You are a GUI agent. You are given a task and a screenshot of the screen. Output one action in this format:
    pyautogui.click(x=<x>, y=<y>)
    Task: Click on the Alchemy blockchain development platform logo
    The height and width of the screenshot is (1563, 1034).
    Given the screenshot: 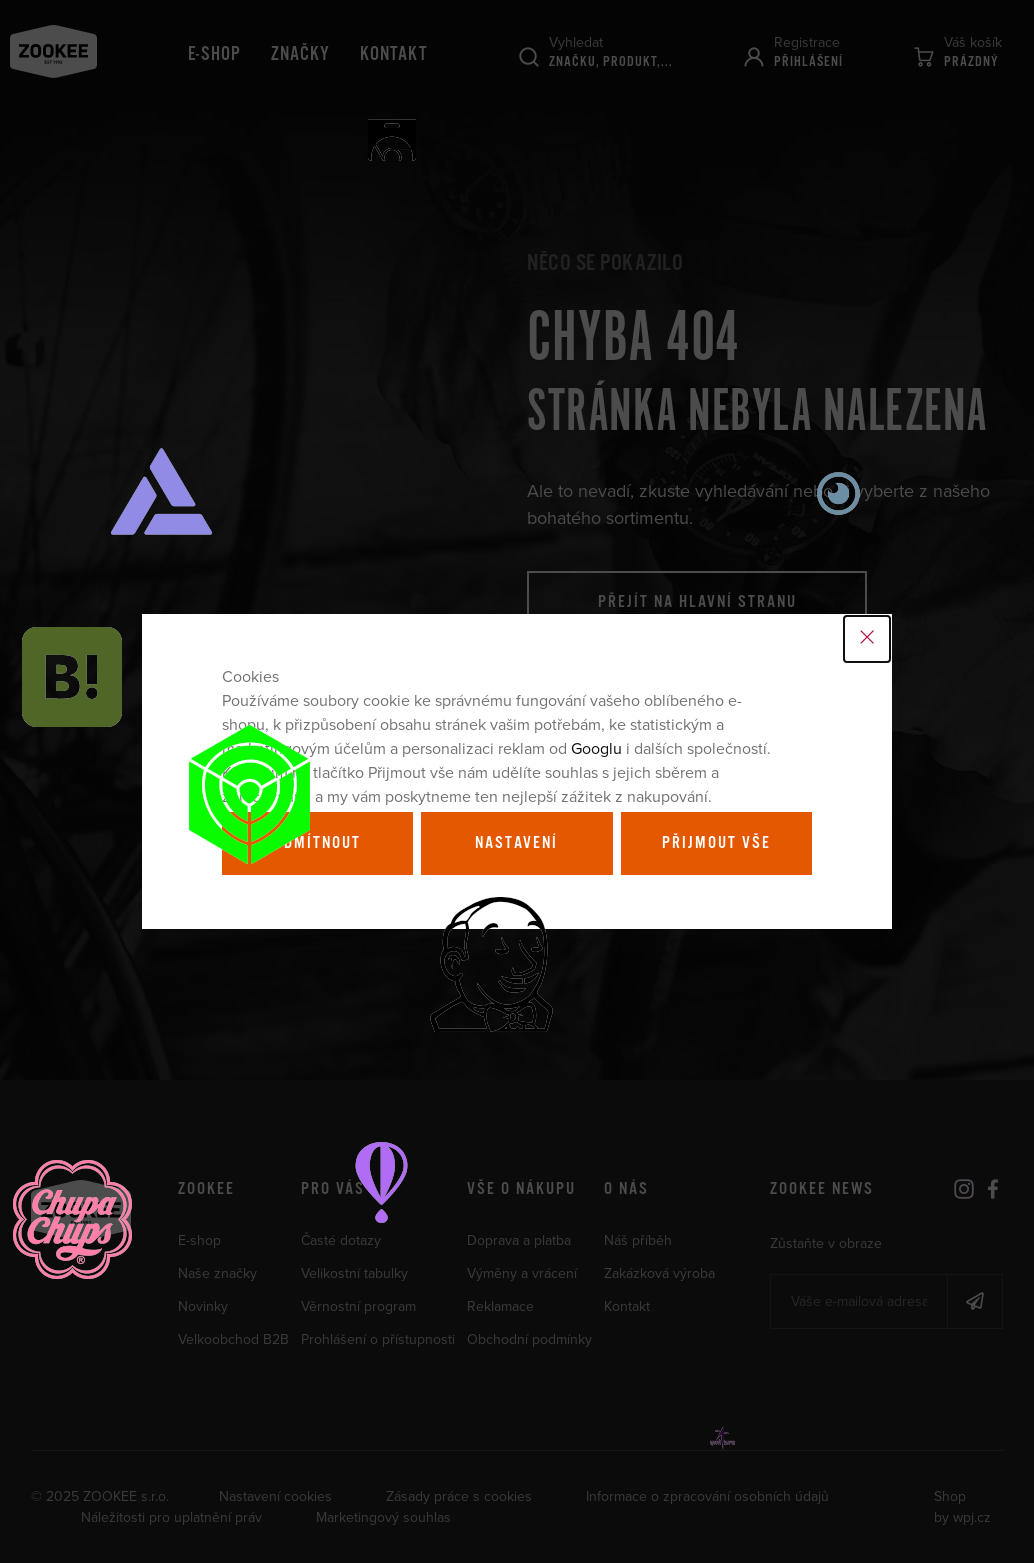 What is the action you would take?
    pyautogui.click(x=161, y=491)
    